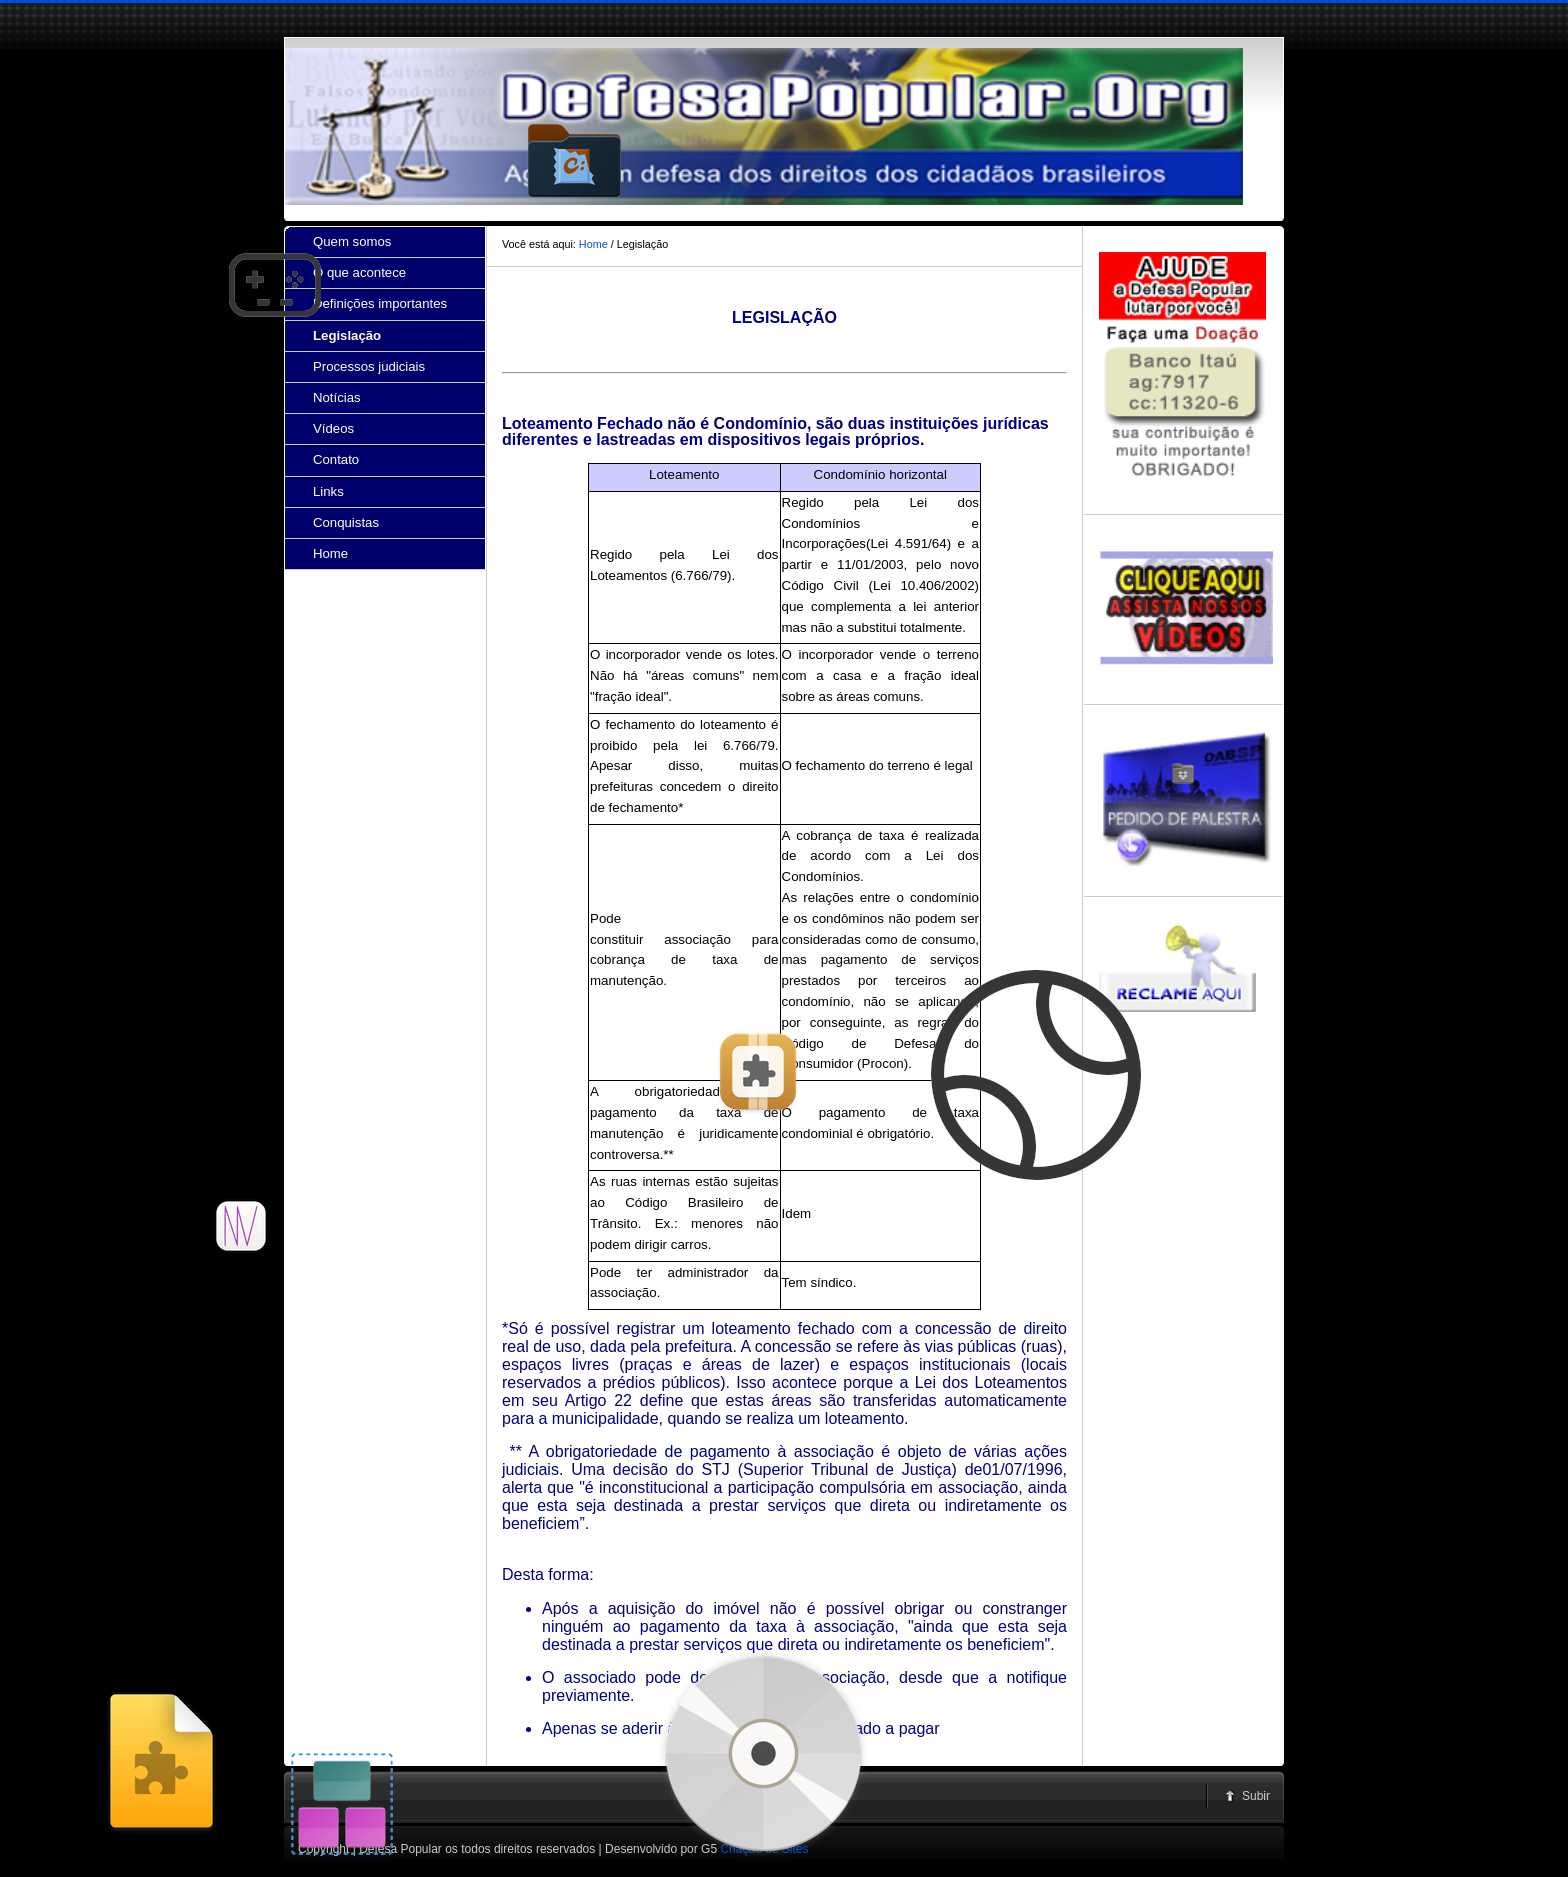  What do you see at coordinates (241, 1226) in the screenshot?
I see `launch nvtop gpu monitoring application` at bounding box center [241, 1226].